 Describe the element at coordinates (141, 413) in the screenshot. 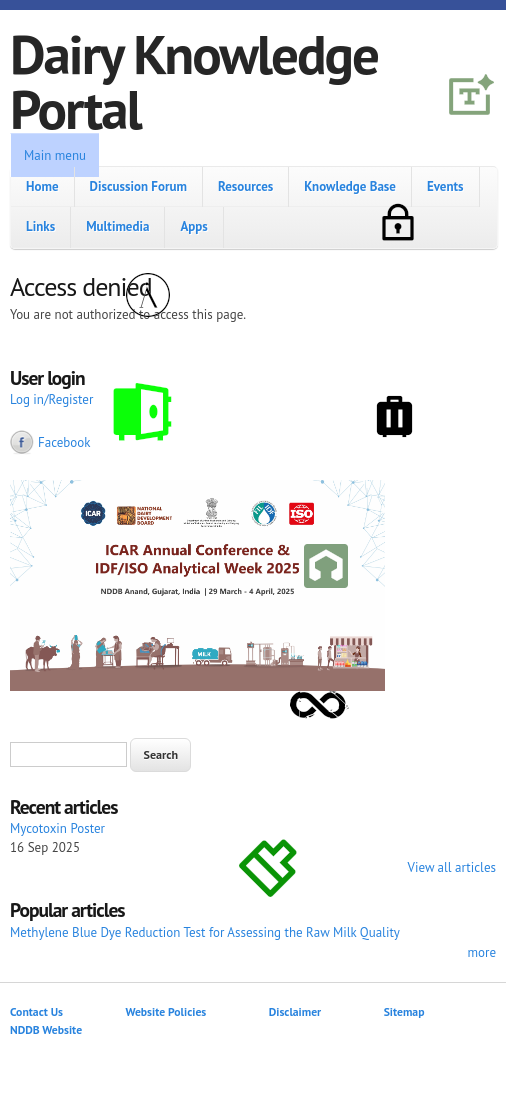

I see `access secure storage or vault` at that location.